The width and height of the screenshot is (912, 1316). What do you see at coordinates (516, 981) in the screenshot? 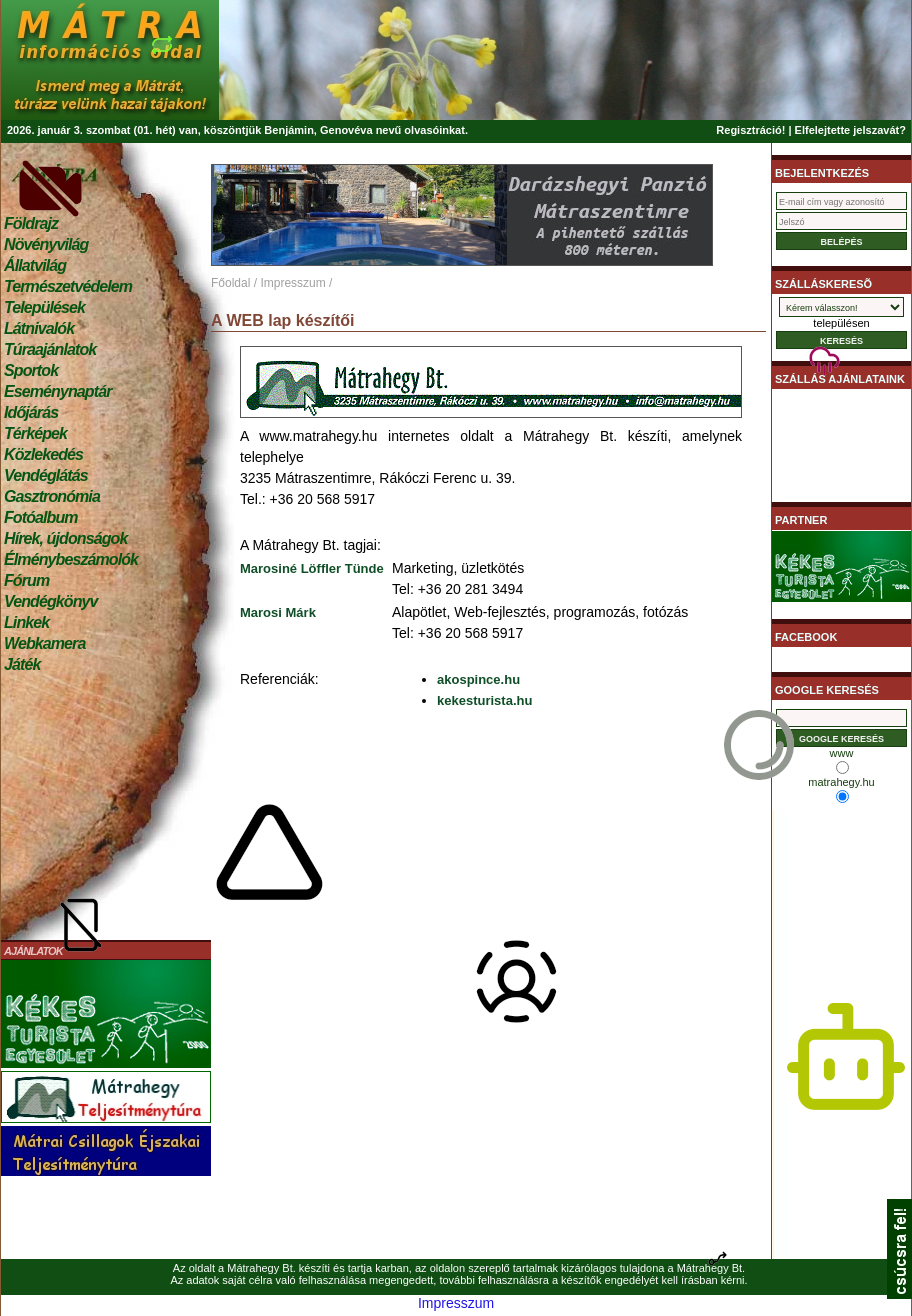
I see `incomplete or pending user profile` at bounding box center [516, 981].